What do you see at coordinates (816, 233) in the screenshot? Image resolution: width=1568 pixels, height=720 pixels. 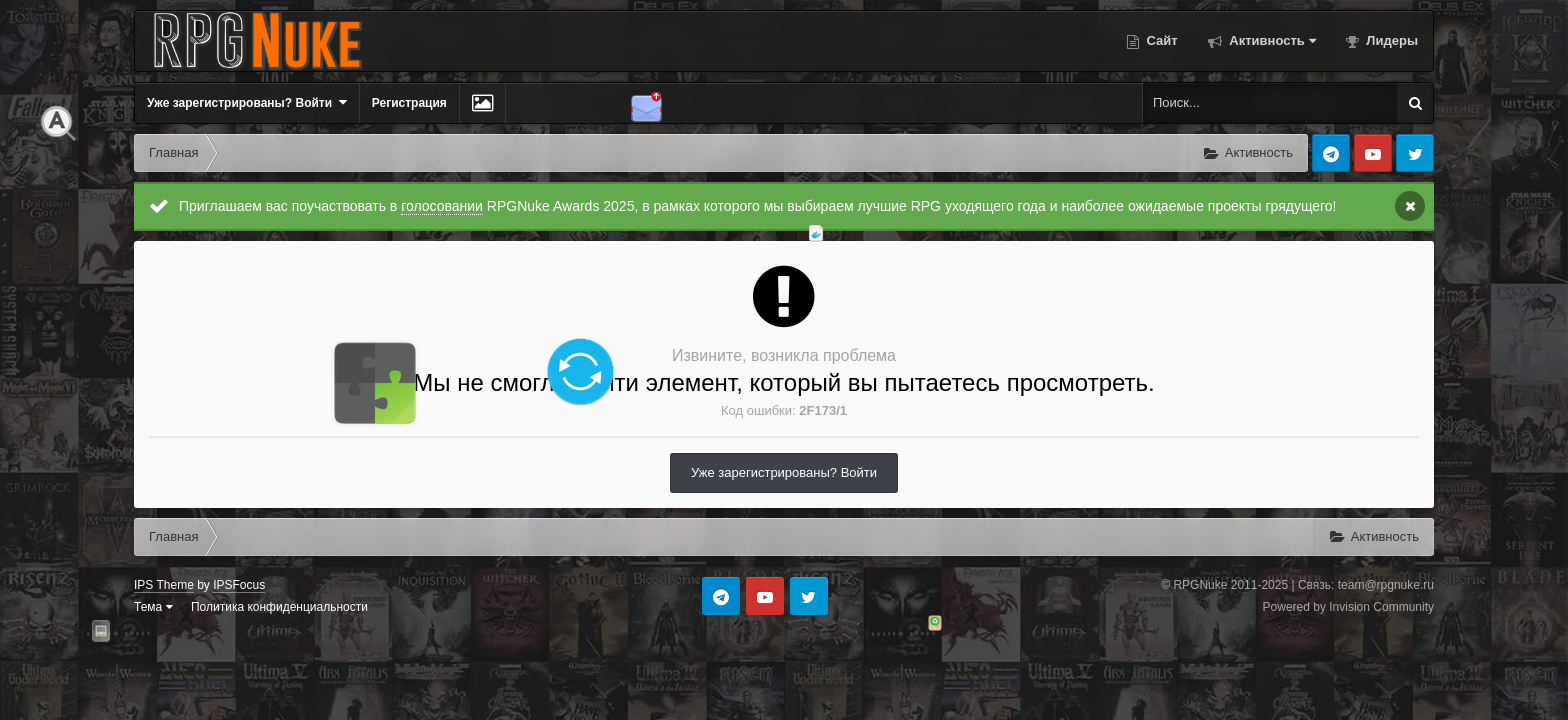 I see `dockerfile or docker configuration file` at bounding box center [816, 233].